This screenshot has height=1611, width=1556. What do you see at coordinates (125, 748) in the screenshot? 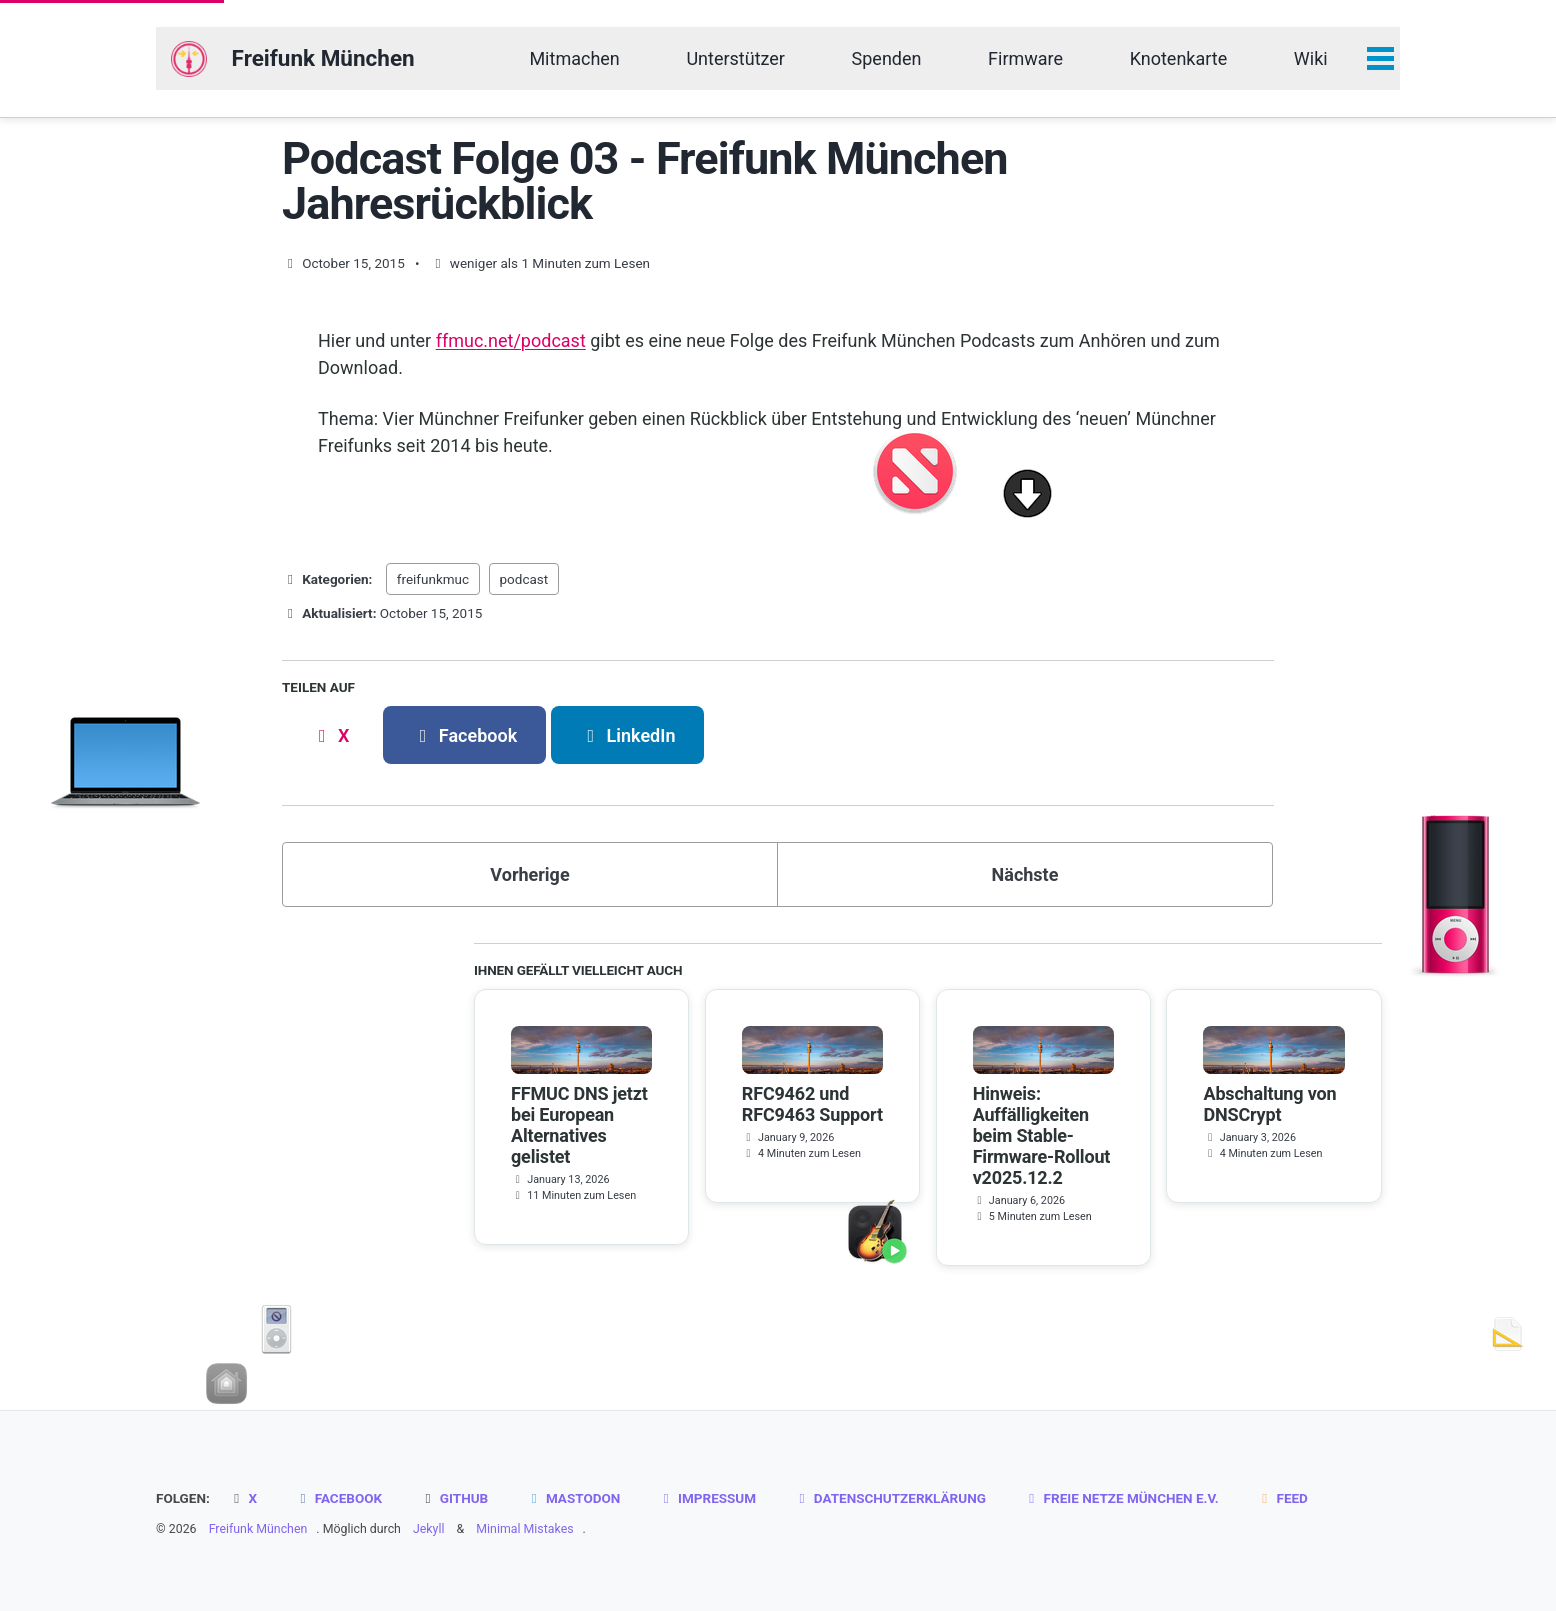
I see `represents this macbook device in system settings` at bounding box center [125, 748].